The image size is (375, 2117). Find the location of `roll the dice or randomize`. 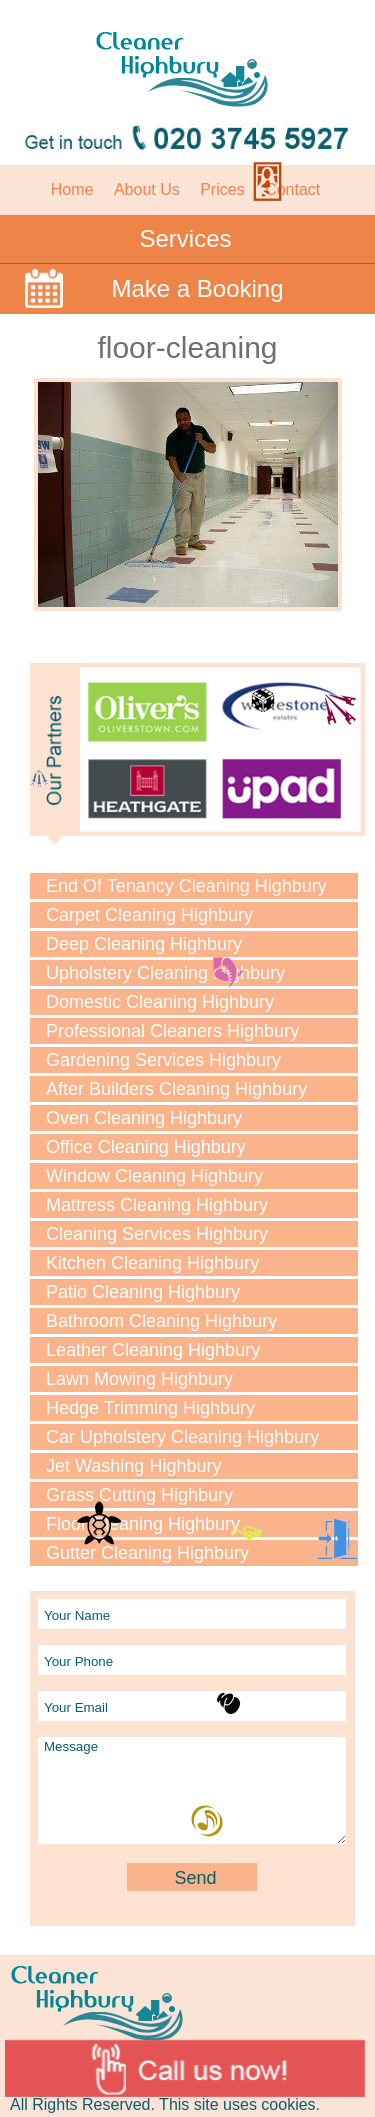

roll the dice or randomize is located at coordinates (263, 700).